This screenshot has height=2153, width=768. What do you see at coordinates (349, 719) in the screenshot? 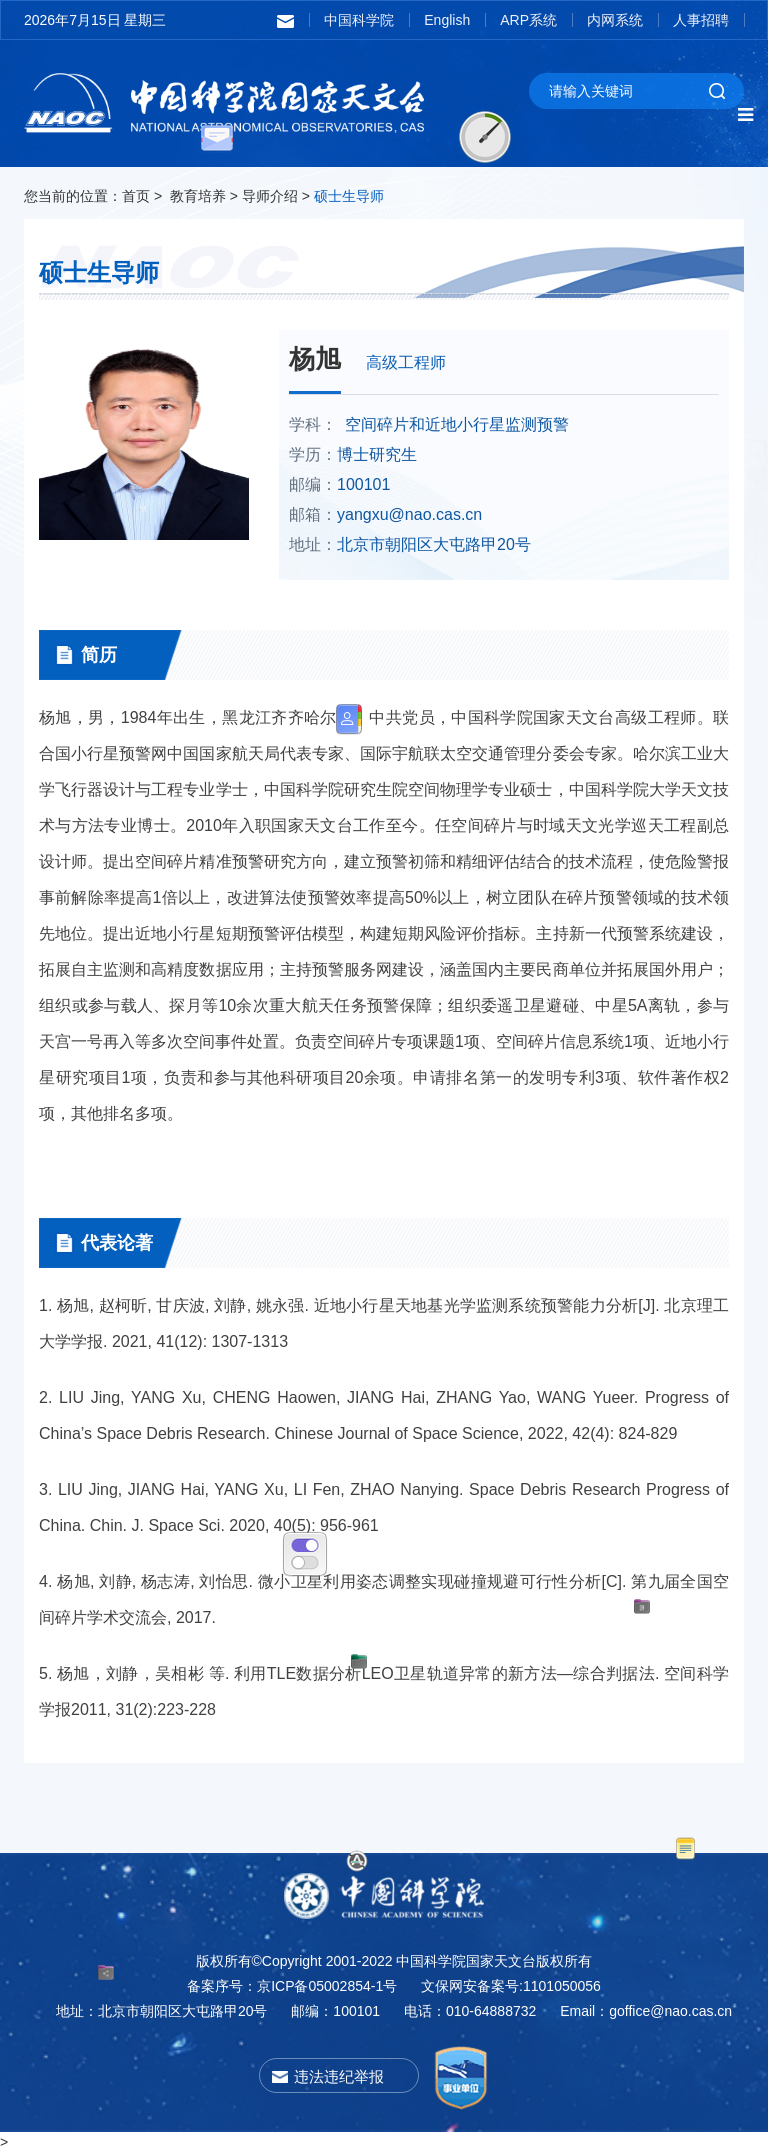
I see `open contacts or address book app` at bounding box center [349, 719].